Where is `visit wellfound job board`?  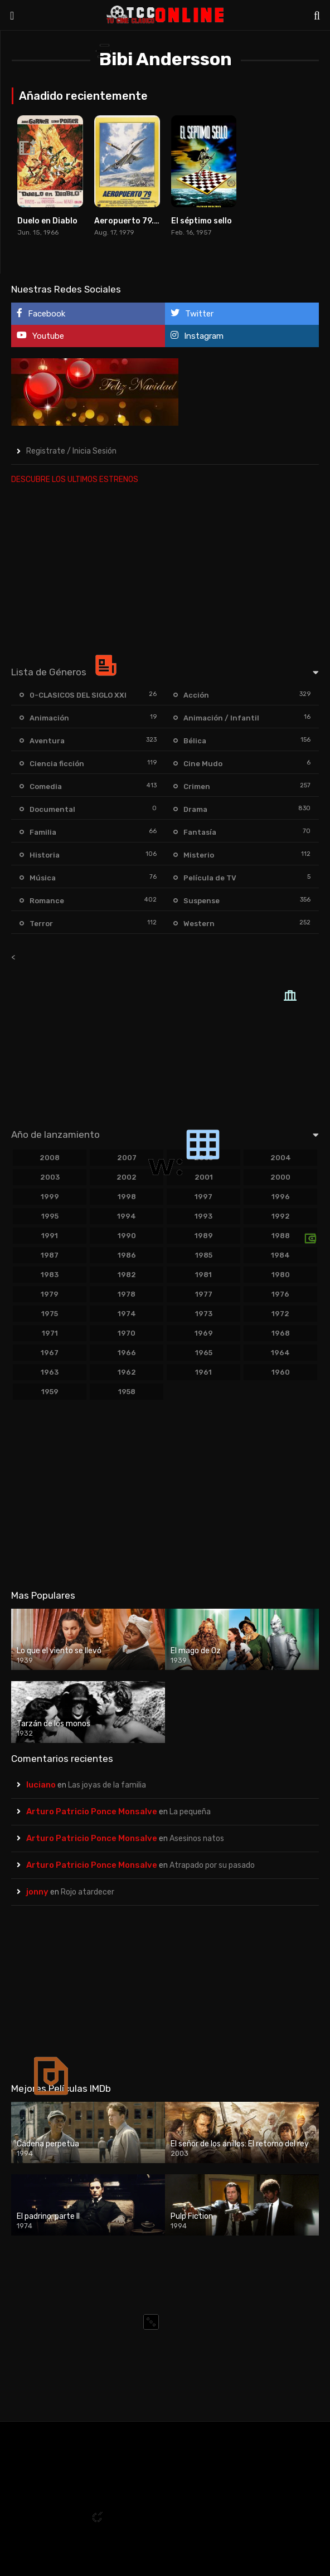
visit wellfound job board is located at coordinates (165, 1167).